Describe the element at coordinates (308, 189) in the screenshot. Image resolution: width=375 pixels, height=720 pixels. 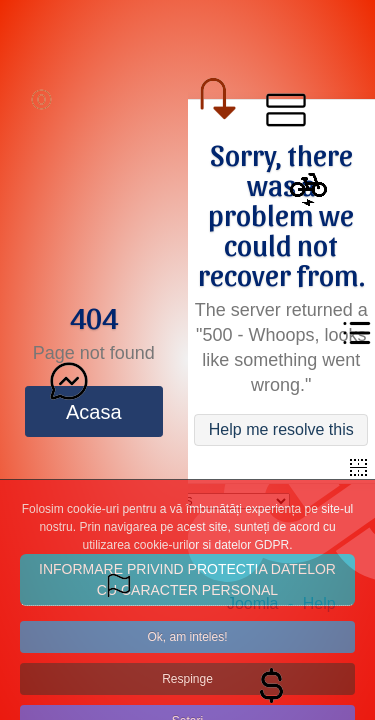
I see `select electric bike as transportation mode` at that location.